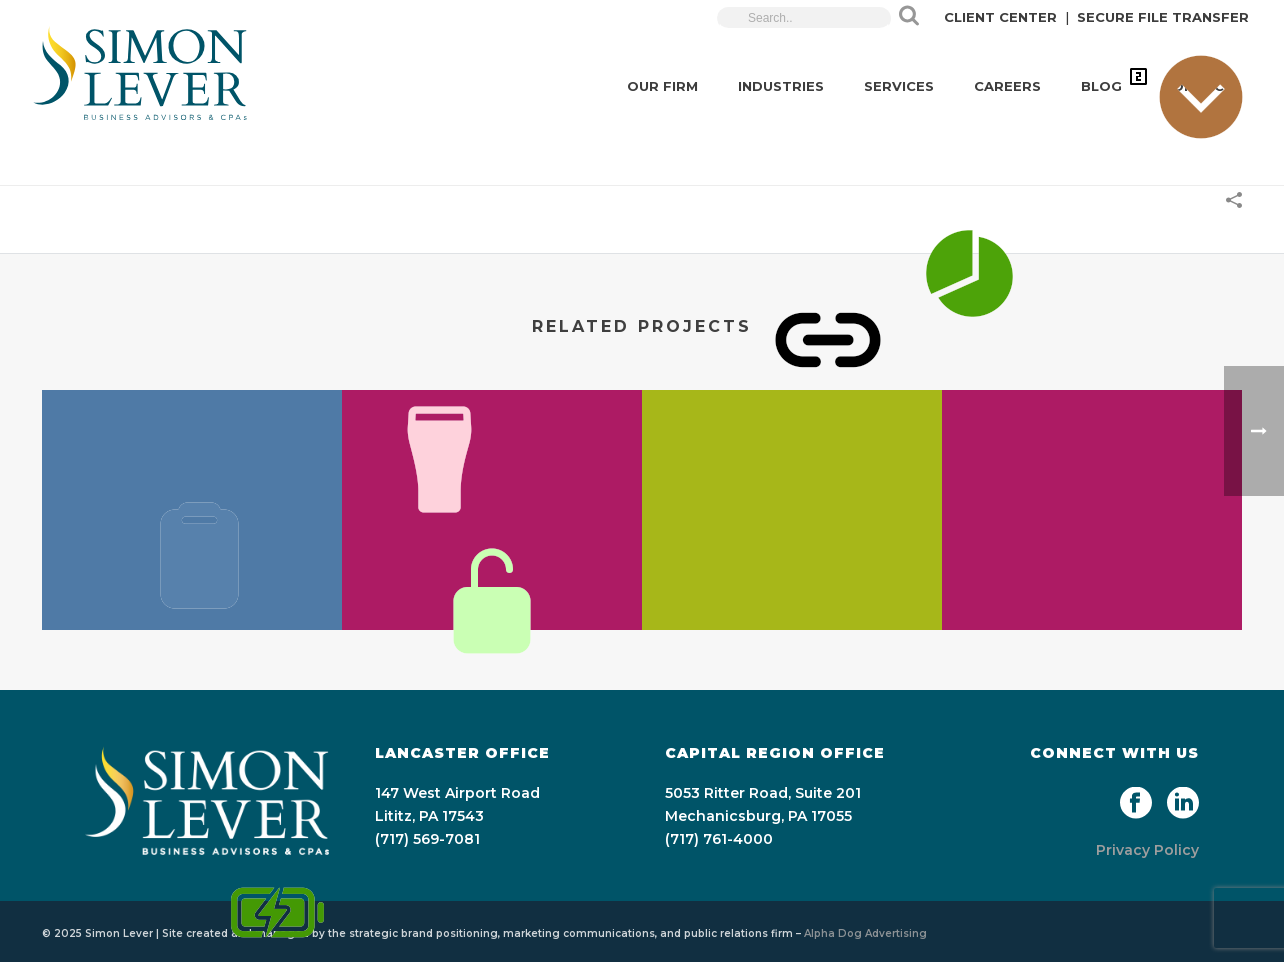 The width and height of the screenshot is (1284, 962). What do you see at coordinates (277, 912) in the screenshot?
I see `indicates device is currently charging` at bounding box center [277, 912].